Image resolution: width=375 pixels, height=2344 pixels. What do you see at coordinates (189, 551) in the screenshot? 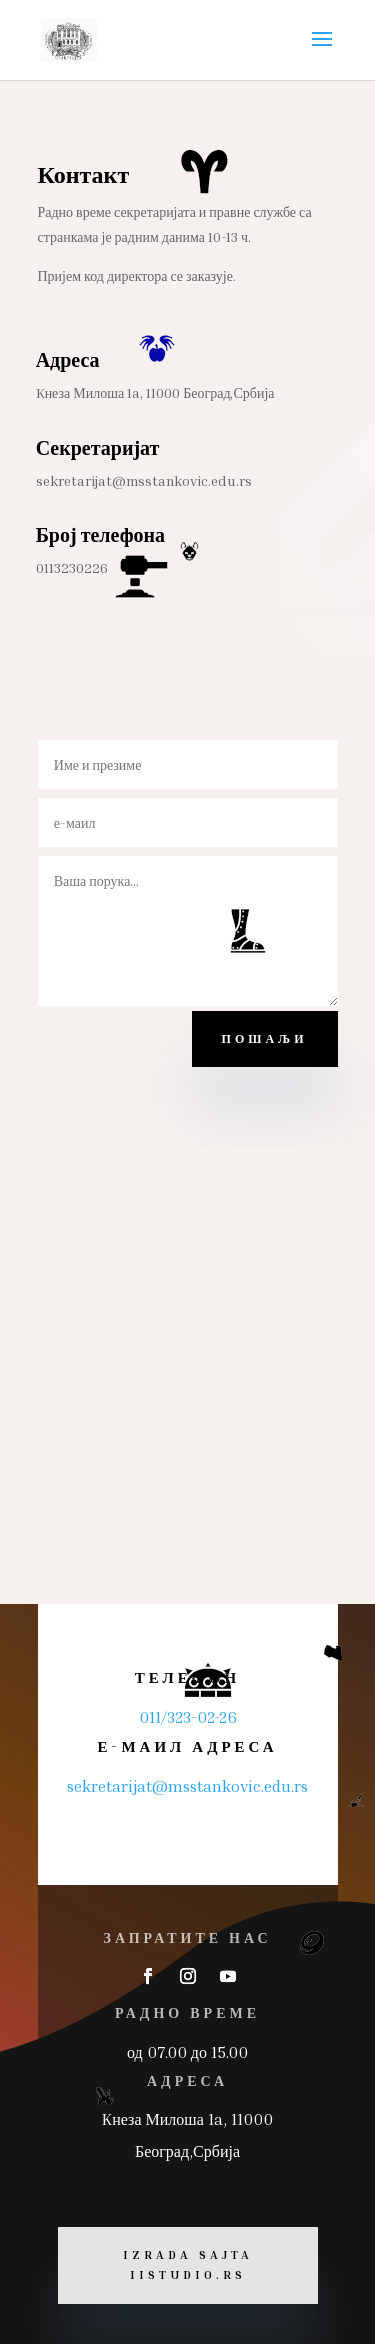
I see `select hyena character or avatar` at bounding box center [189, 551].